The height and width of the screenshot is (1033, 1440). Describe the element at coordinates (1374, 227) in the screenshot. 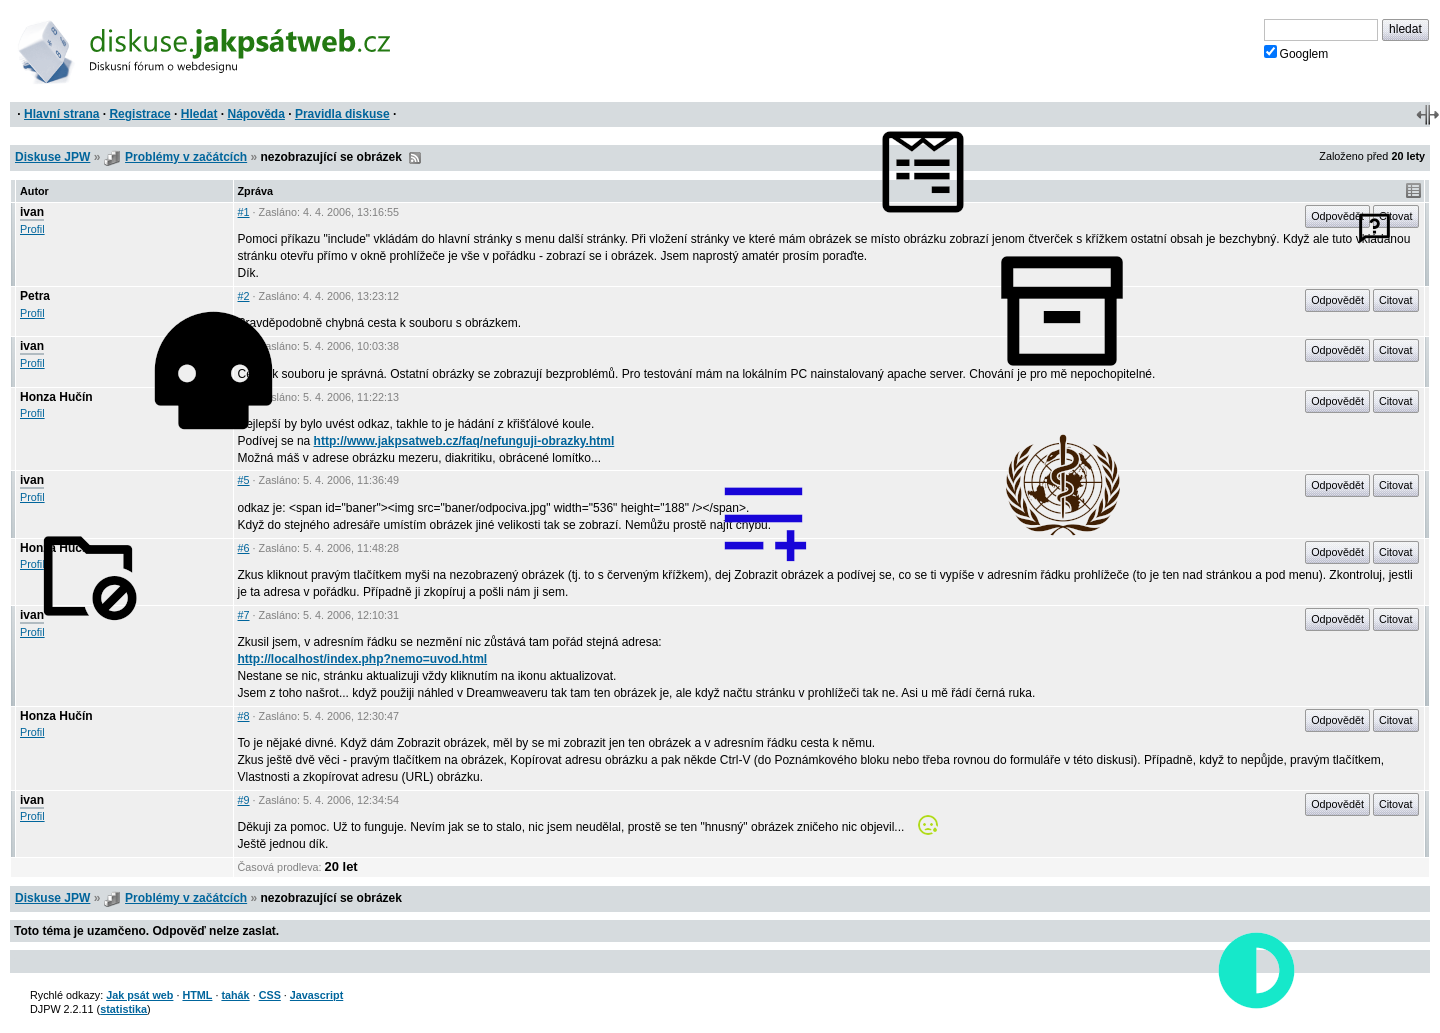

I see `open a questionnaire or survey` at that location.